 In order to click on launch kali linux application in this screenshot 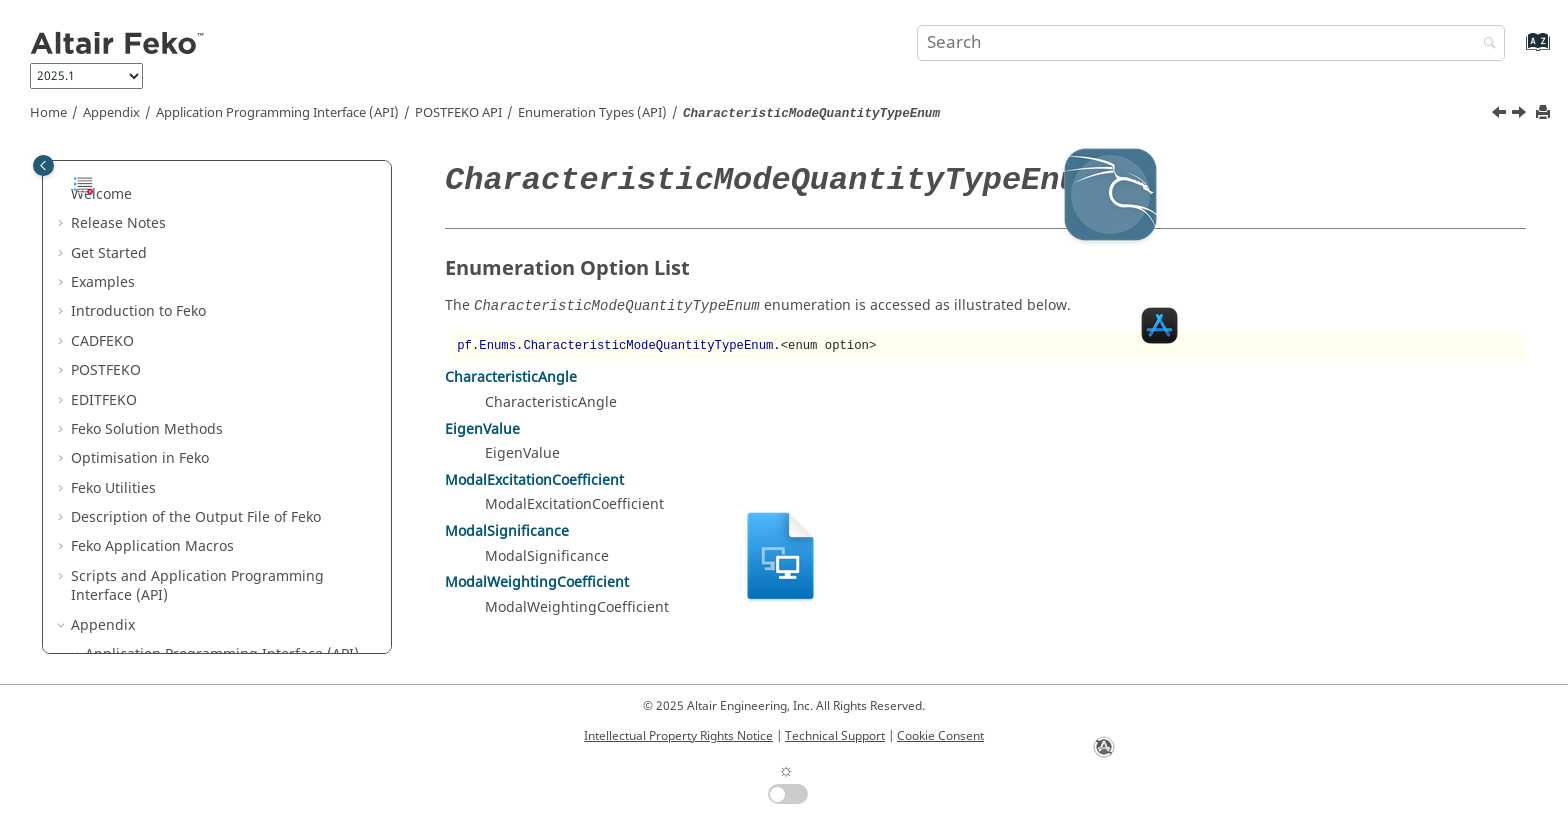, I will do `click(1110, 194)`.